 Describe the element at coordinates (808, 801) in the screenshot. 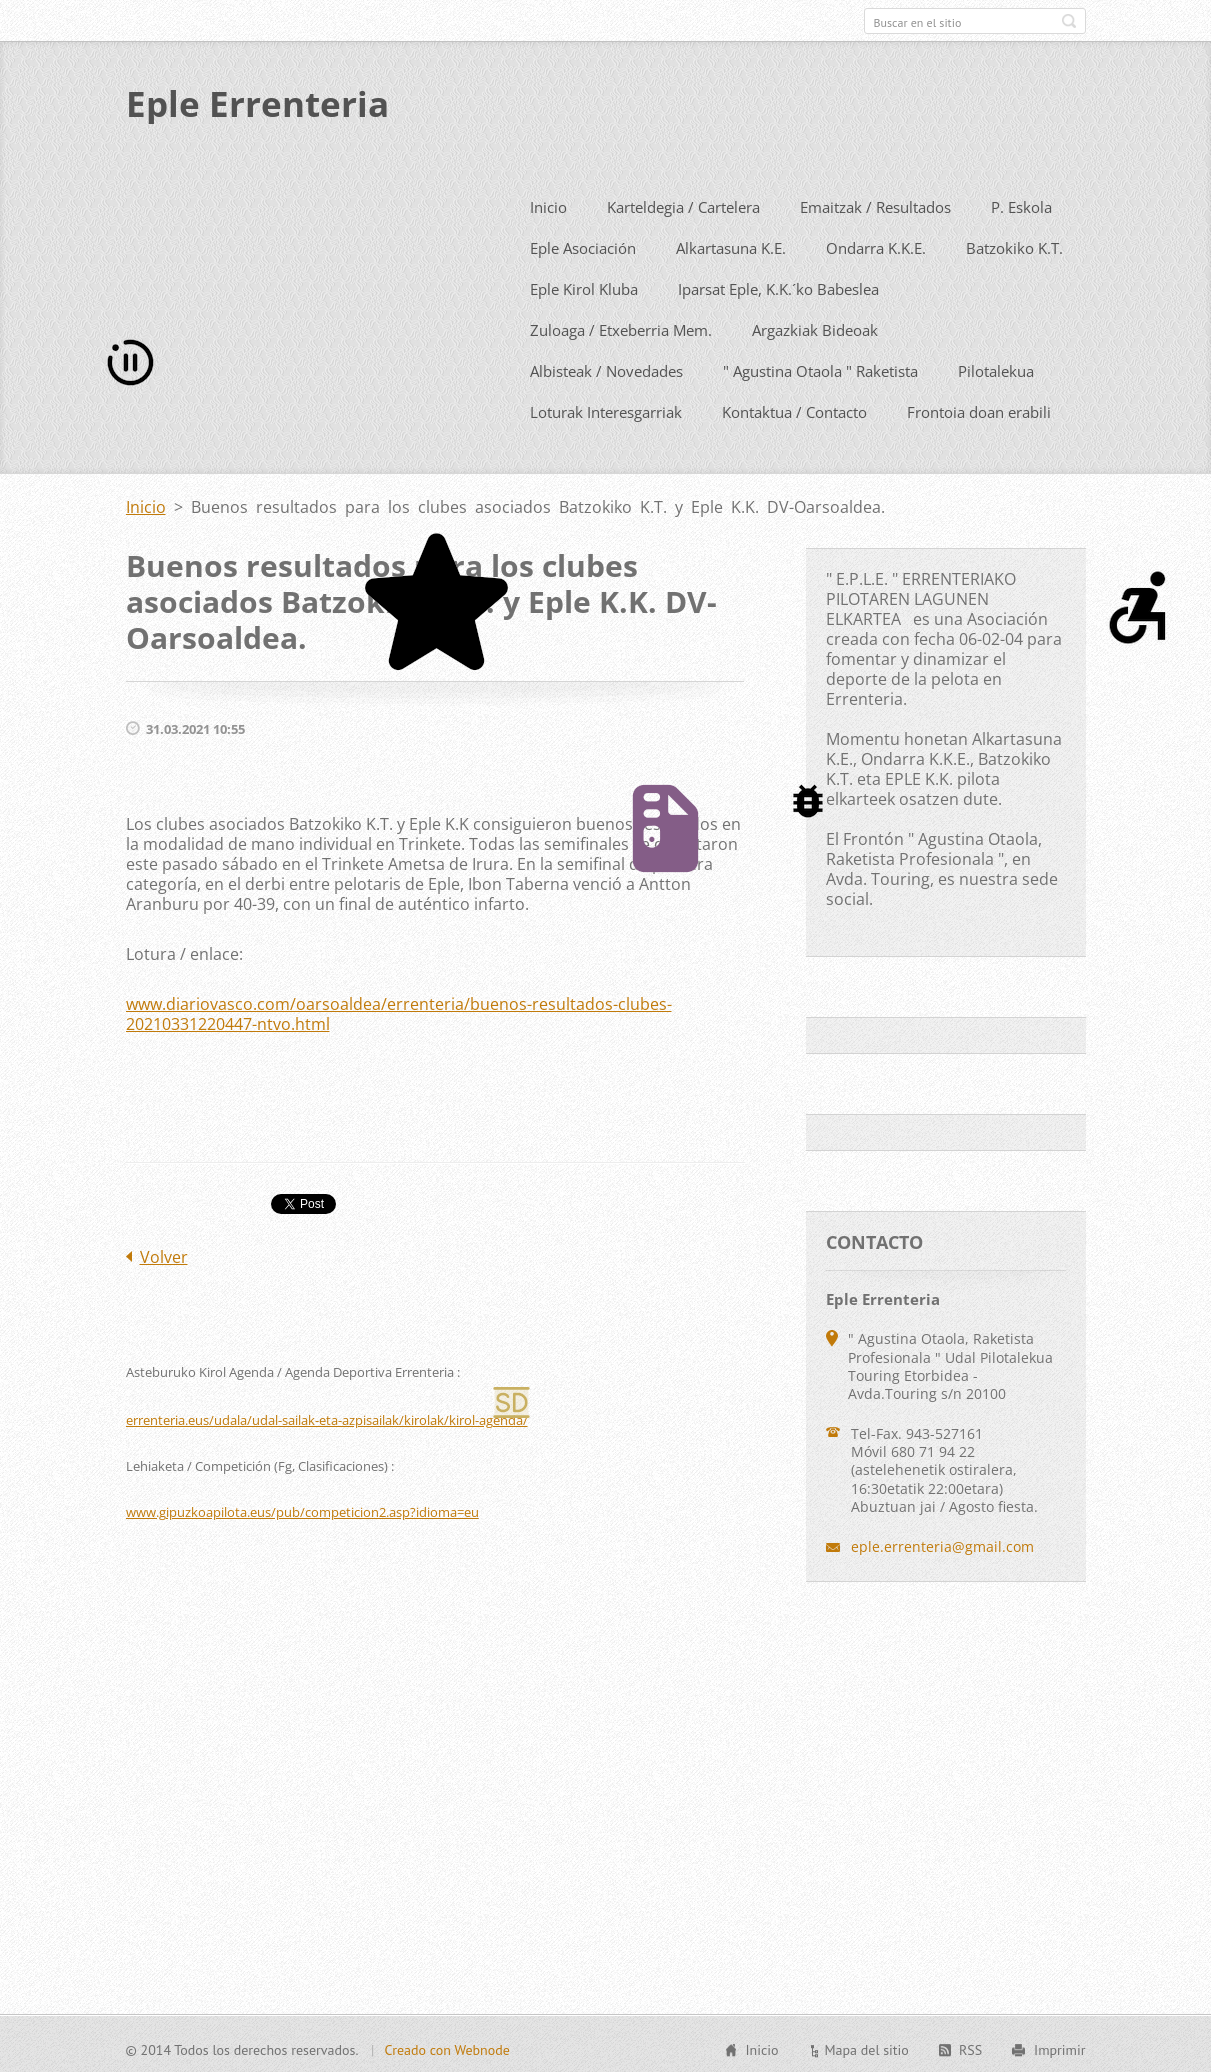

I see `report a bug or issue` at that location.